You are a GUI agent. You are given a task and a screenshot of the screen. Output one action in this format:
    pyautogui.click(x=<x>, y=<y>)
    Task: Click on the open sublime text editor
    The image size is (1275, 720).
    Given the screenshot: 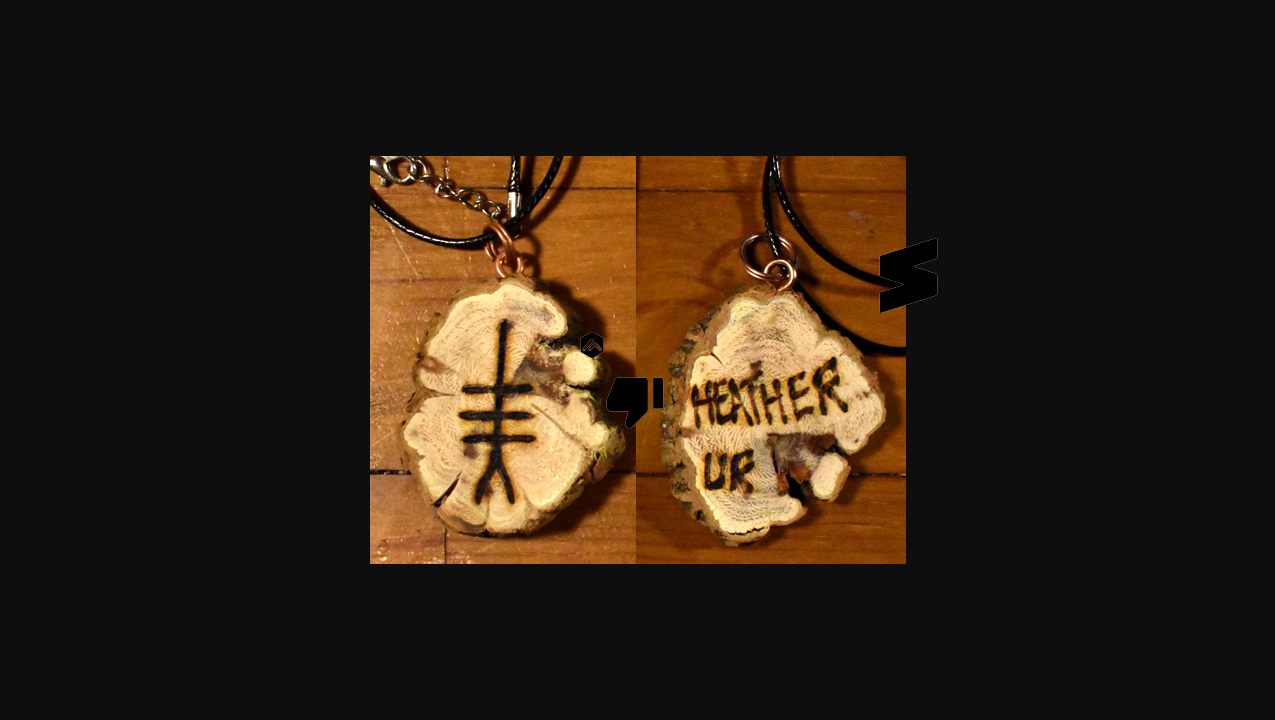 What is the action you would take?
    pyautogui.click(x=908, y=275)
    